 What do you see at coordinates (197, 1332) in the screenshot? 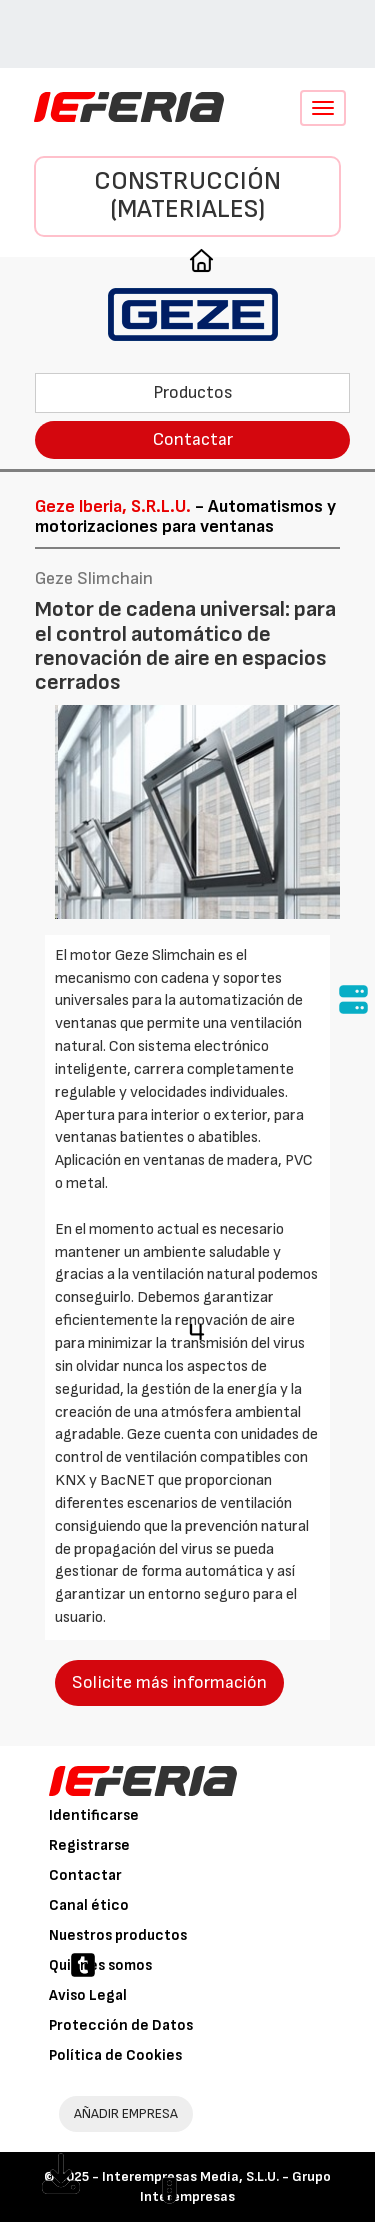
I see `numeric indicator showing the number four` at bounding box center [197, 1332].